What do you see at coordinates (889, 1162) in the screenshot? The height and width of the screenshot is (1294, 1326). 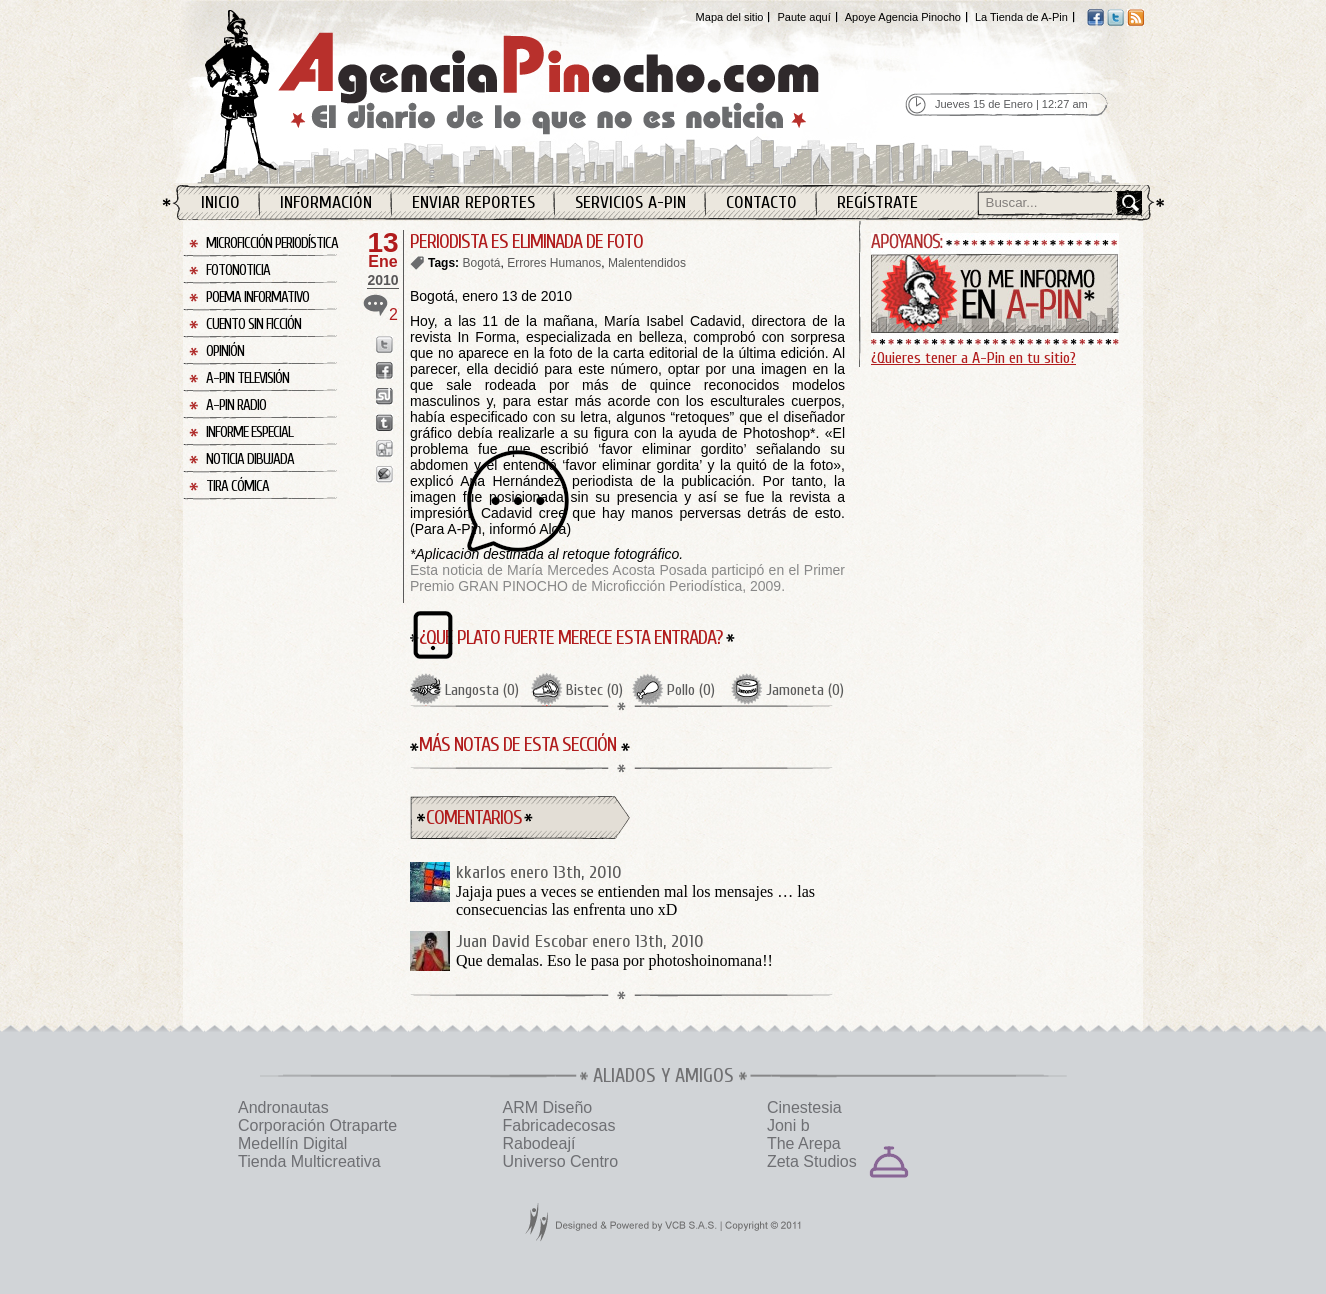 I see `request concierge or front desk assistance` at bounding box center [889, 1162].